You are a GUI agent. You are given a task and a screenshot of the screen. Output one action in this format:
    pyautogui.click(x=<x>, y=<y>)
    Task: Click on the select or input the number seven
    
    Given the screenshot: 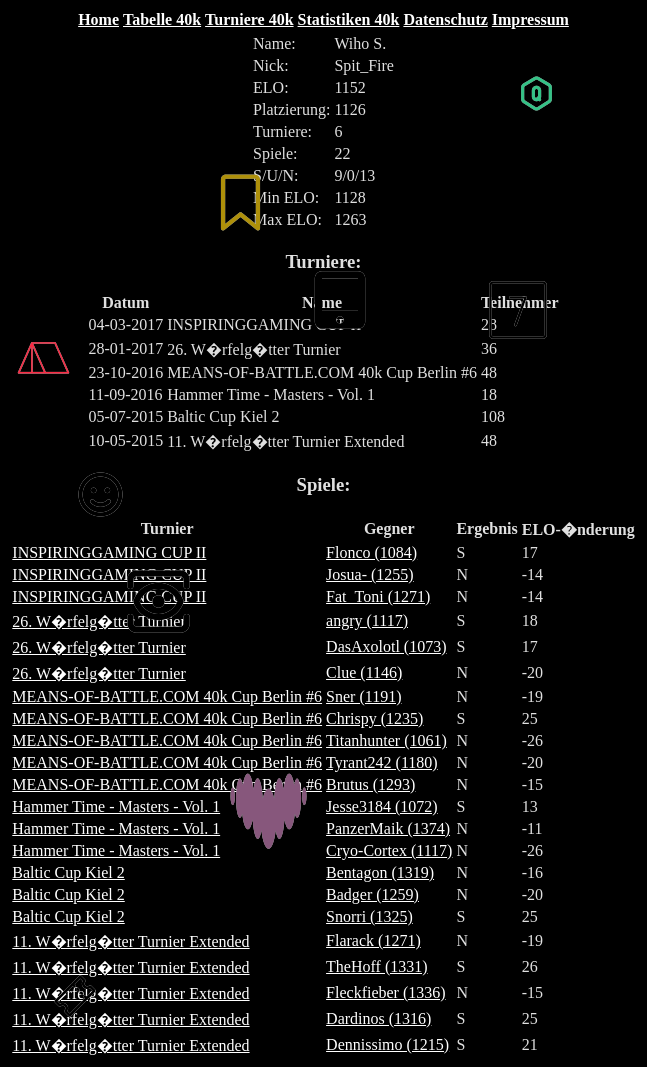 What is the action you would take?
    pyautogui.click(x=518, y=310)
    